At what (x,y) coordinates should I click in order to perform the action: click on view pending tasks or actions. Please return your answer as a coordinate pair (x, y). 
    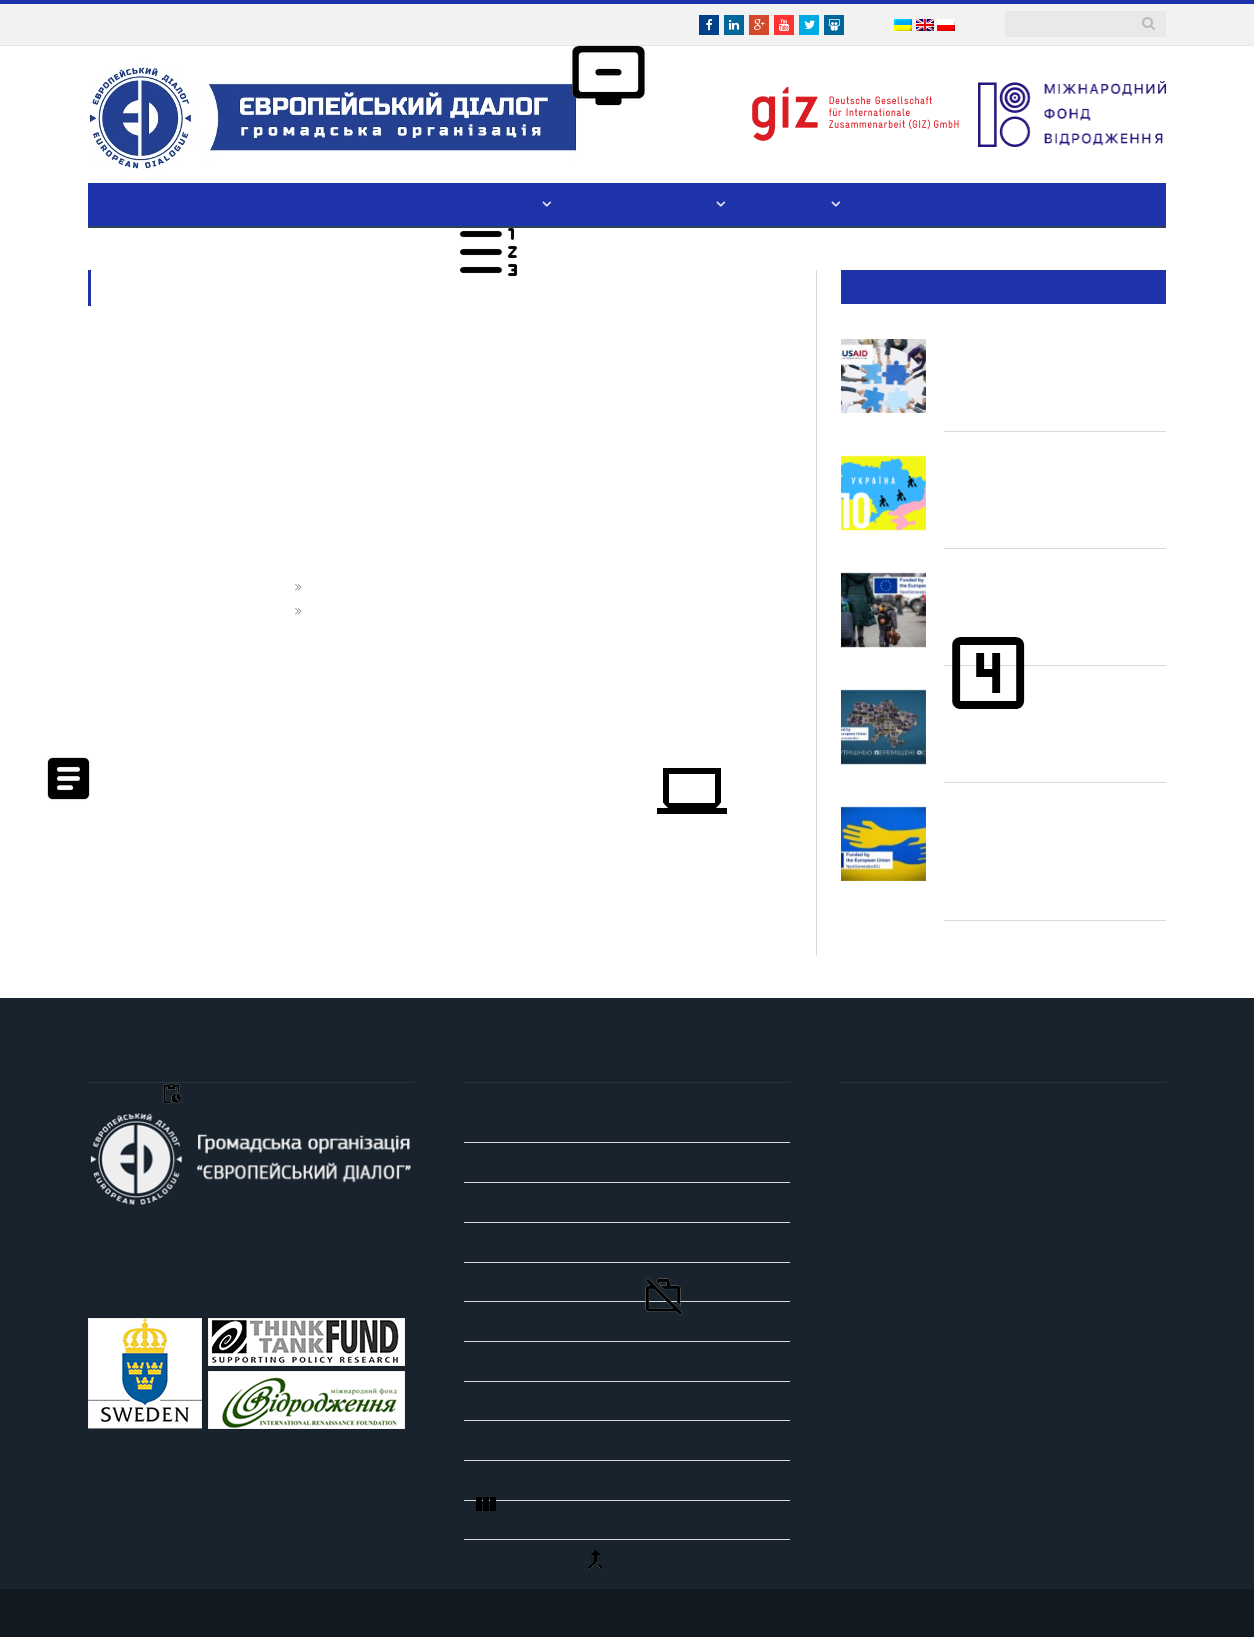
    Looking at the image, I should click on (171, 1093).